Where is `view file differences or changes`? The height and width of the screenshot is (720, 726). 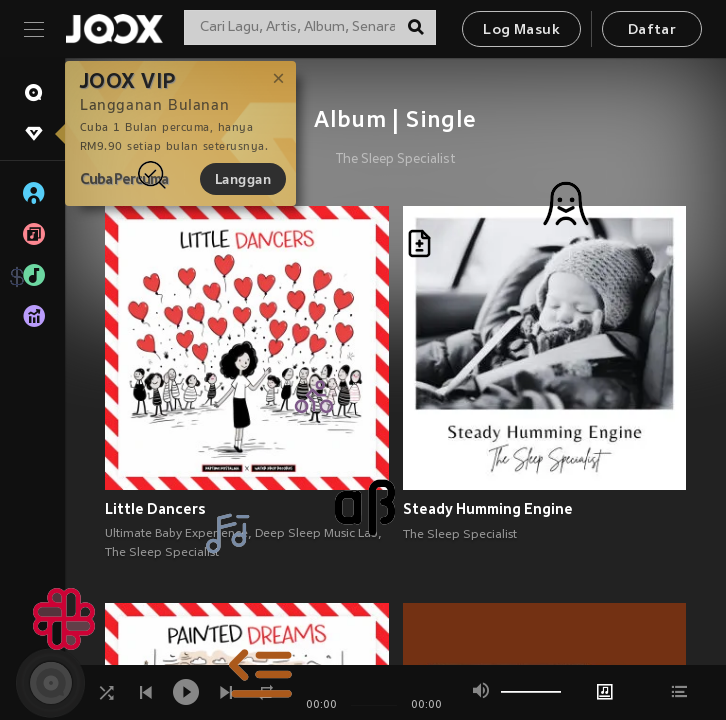
view file differences or changes is located at coordinates (419, 243).